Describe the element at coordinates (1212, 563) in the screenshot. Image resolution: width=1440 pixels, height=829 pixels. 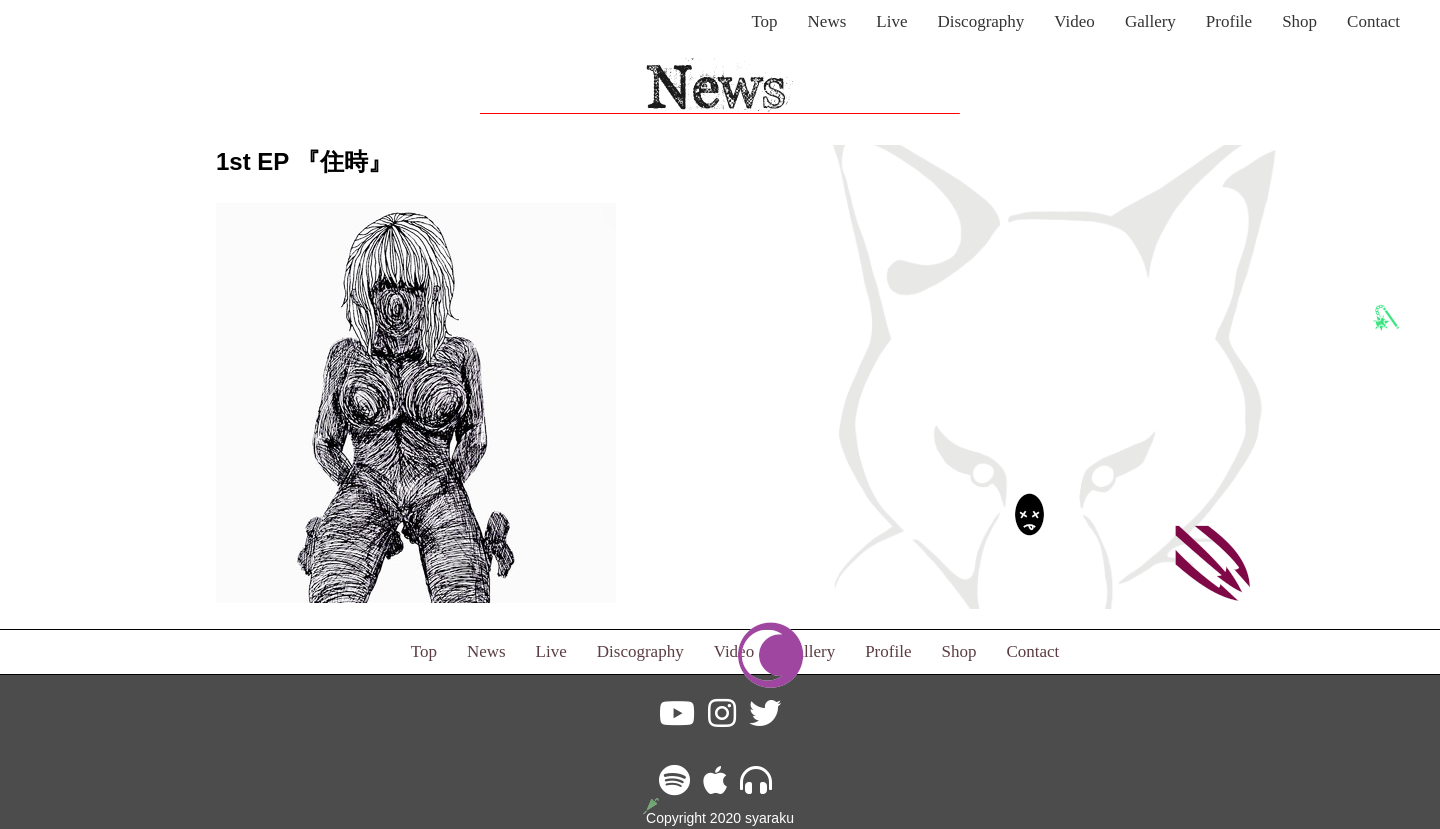
I see `fishing equipment or tackle inventory` at that location.